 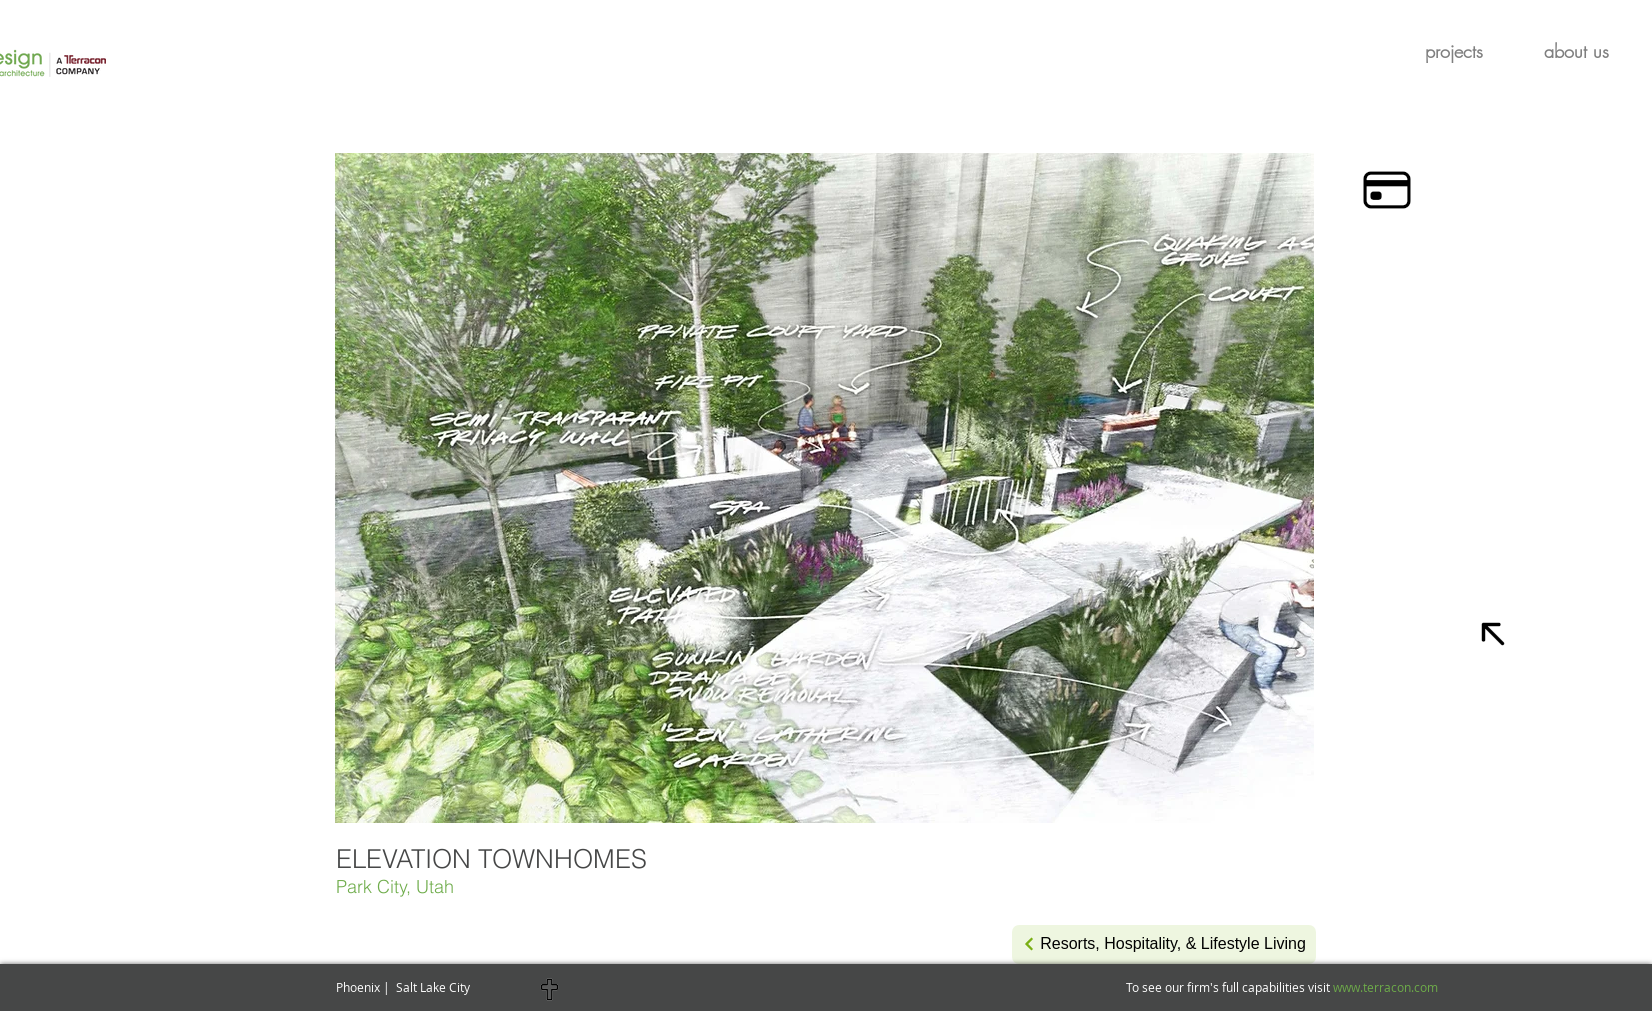 What do you see at coordinates (549, 989) in the screenshot?
I see `indicates a religious or faith-based feature` at bounding box center [549, 989].